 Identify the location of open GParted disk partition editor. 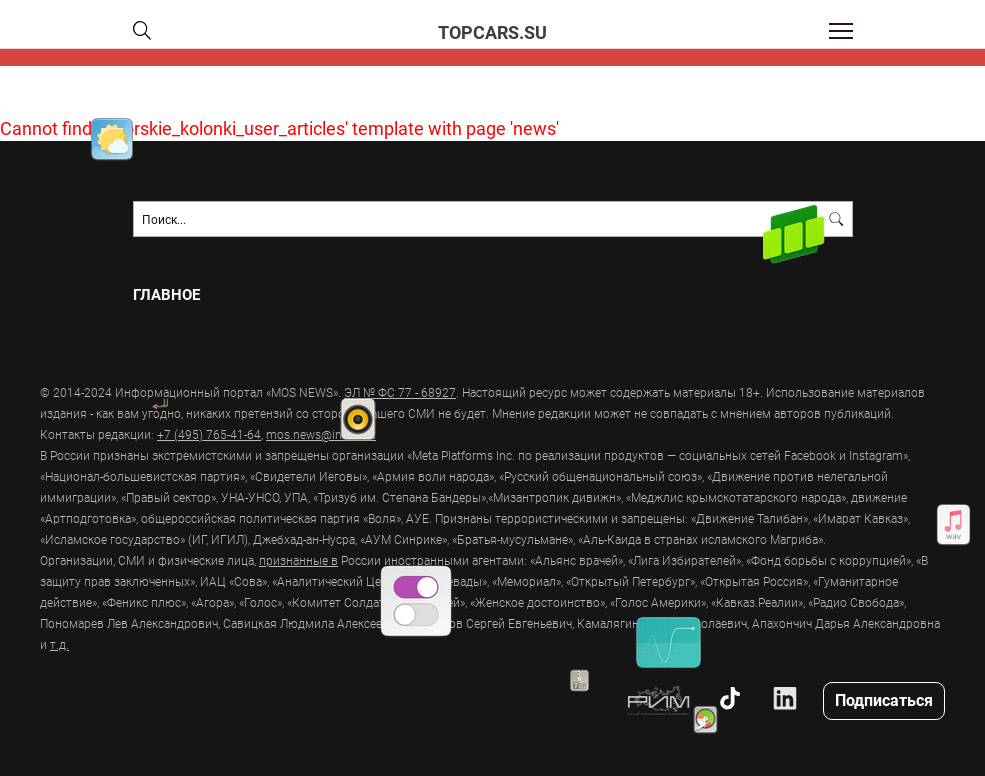
(705, 719).